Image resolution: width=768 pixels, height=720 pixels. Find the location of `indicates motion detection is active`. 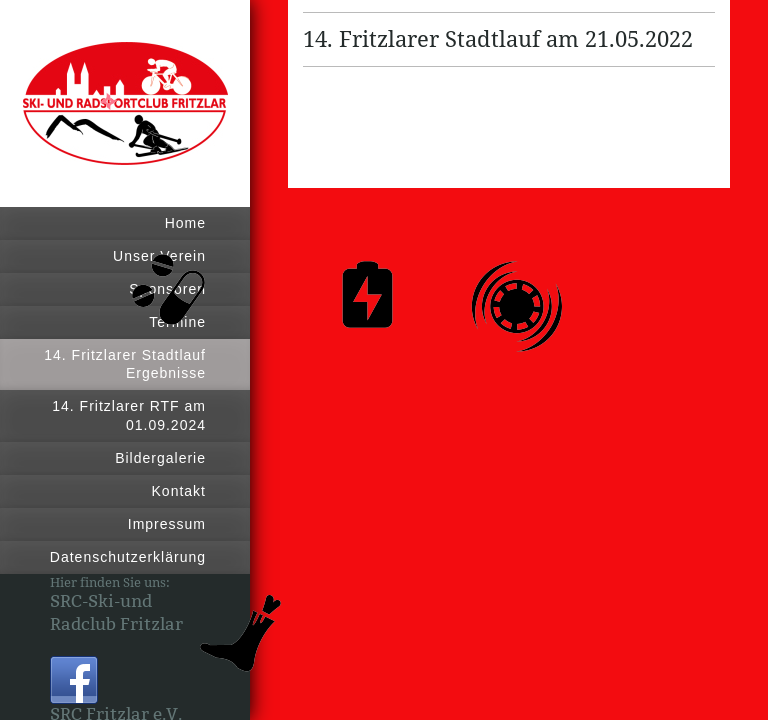

indicates motion detection is active is located at coordinates (516, 306).